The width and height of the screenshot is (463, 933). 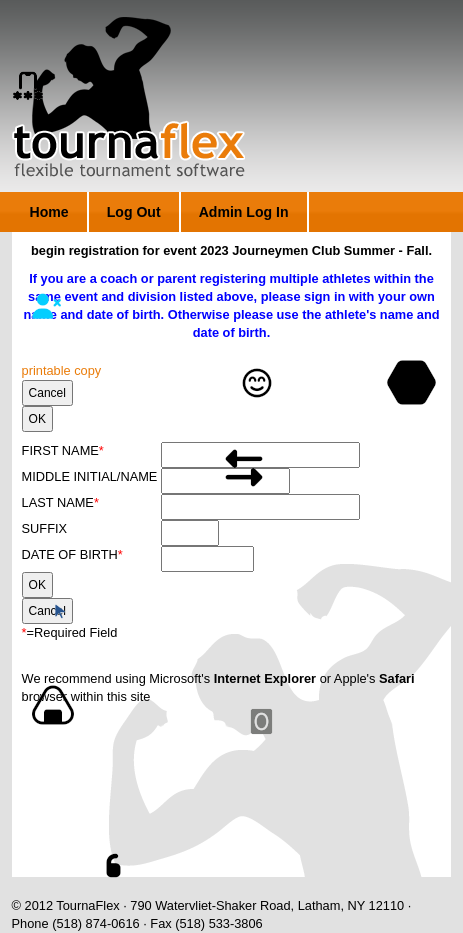 I want to click on remove a user from the list, so click(x=46, y=306).